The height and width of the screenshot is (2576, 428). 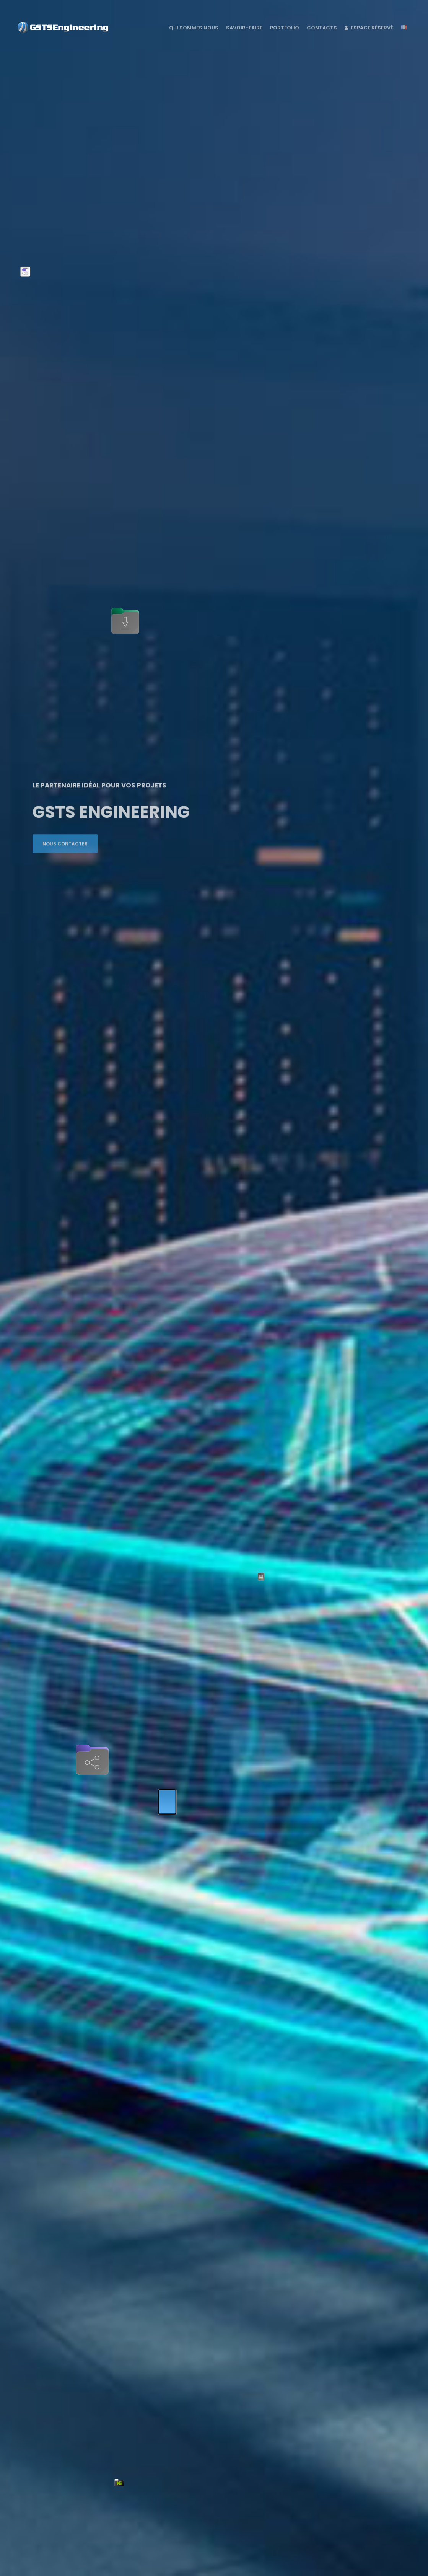 I want to click on open your downloads folder, so click(x=125, y=621).